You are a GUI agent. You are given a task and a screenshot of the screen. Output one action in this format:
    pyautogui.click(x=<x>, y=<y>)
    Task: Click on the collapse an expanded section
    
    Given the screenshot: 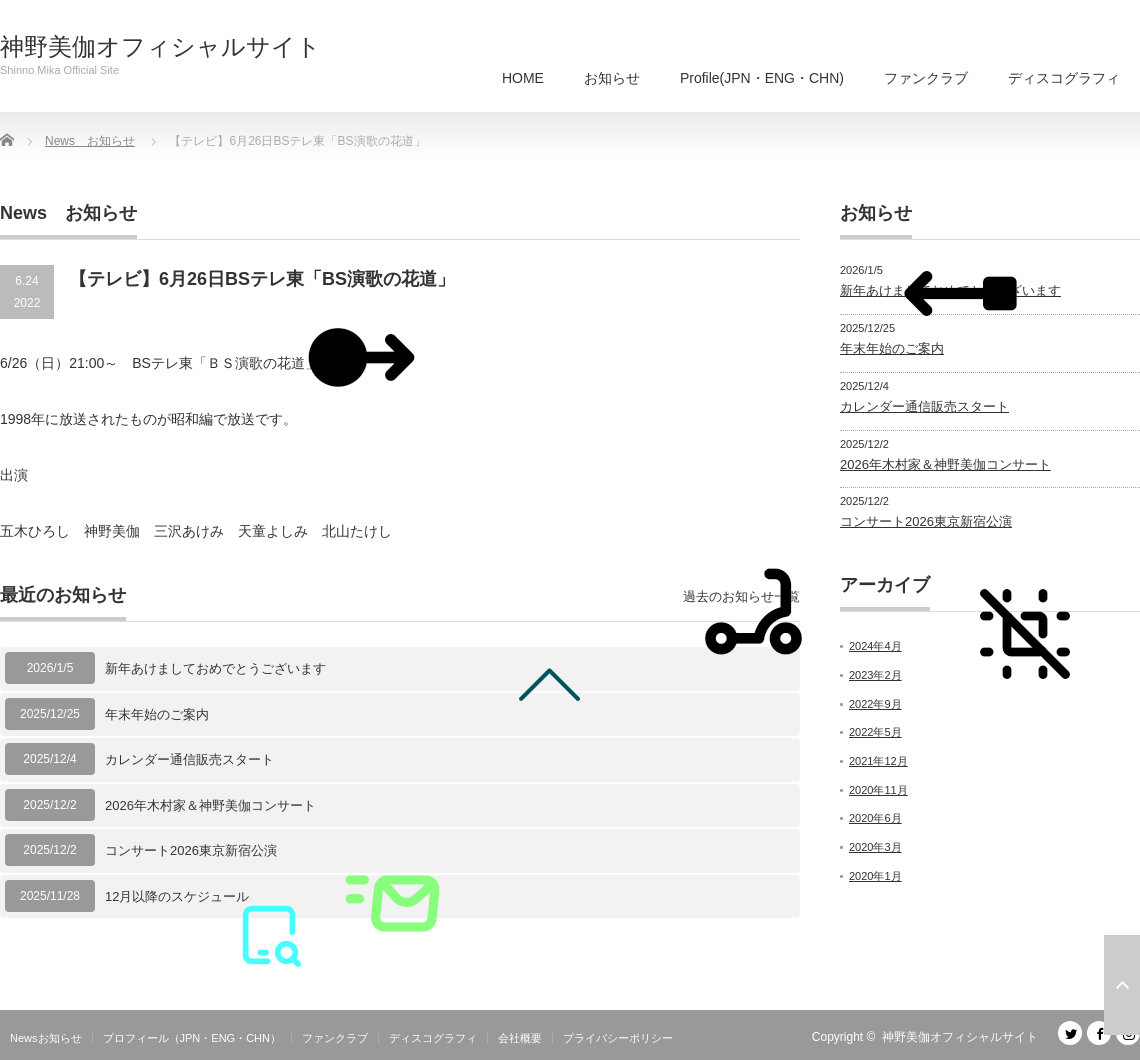 What is the action you would take?
    pyautogui.click(x=549, y=687)
    